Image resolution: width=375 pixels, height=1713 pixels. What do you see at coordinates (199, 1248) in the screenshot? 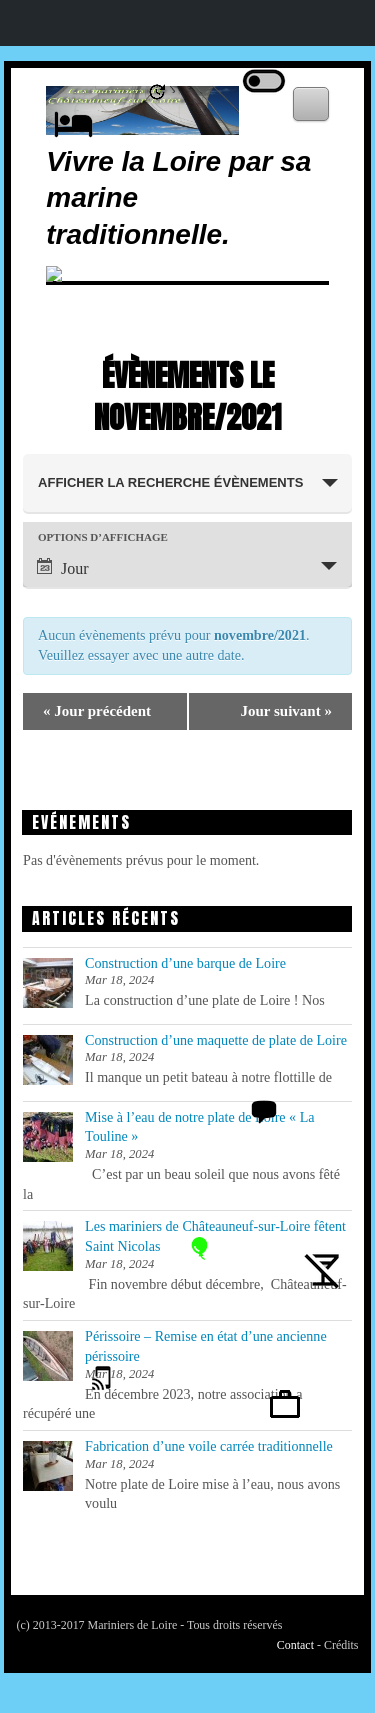
I see `indicates a celebration or birthday event` at bounding box center [199, 1248].